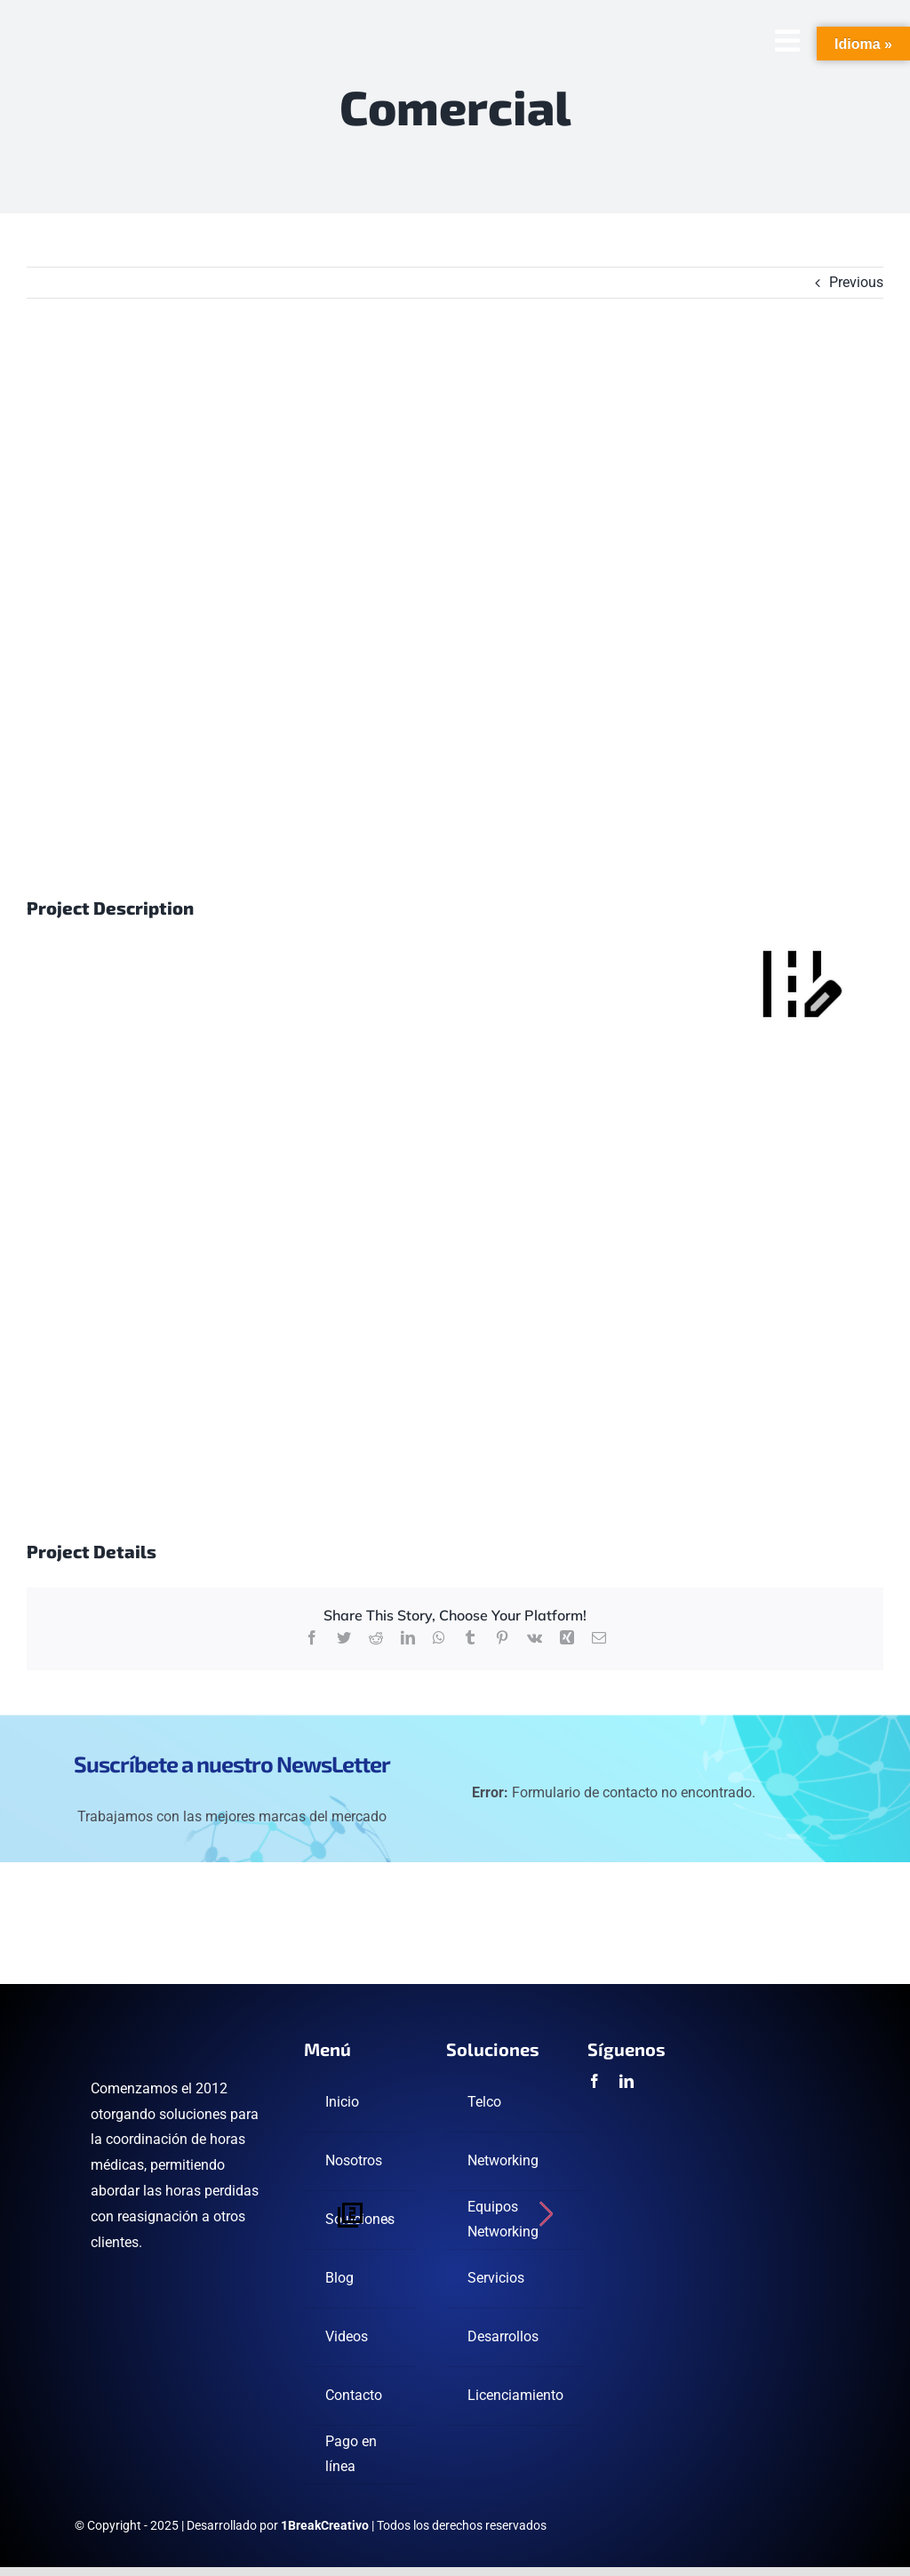 The width and height of the screenshot is (910, 2576). I want to click on navigate to the next item or page, so click(545, 2213).